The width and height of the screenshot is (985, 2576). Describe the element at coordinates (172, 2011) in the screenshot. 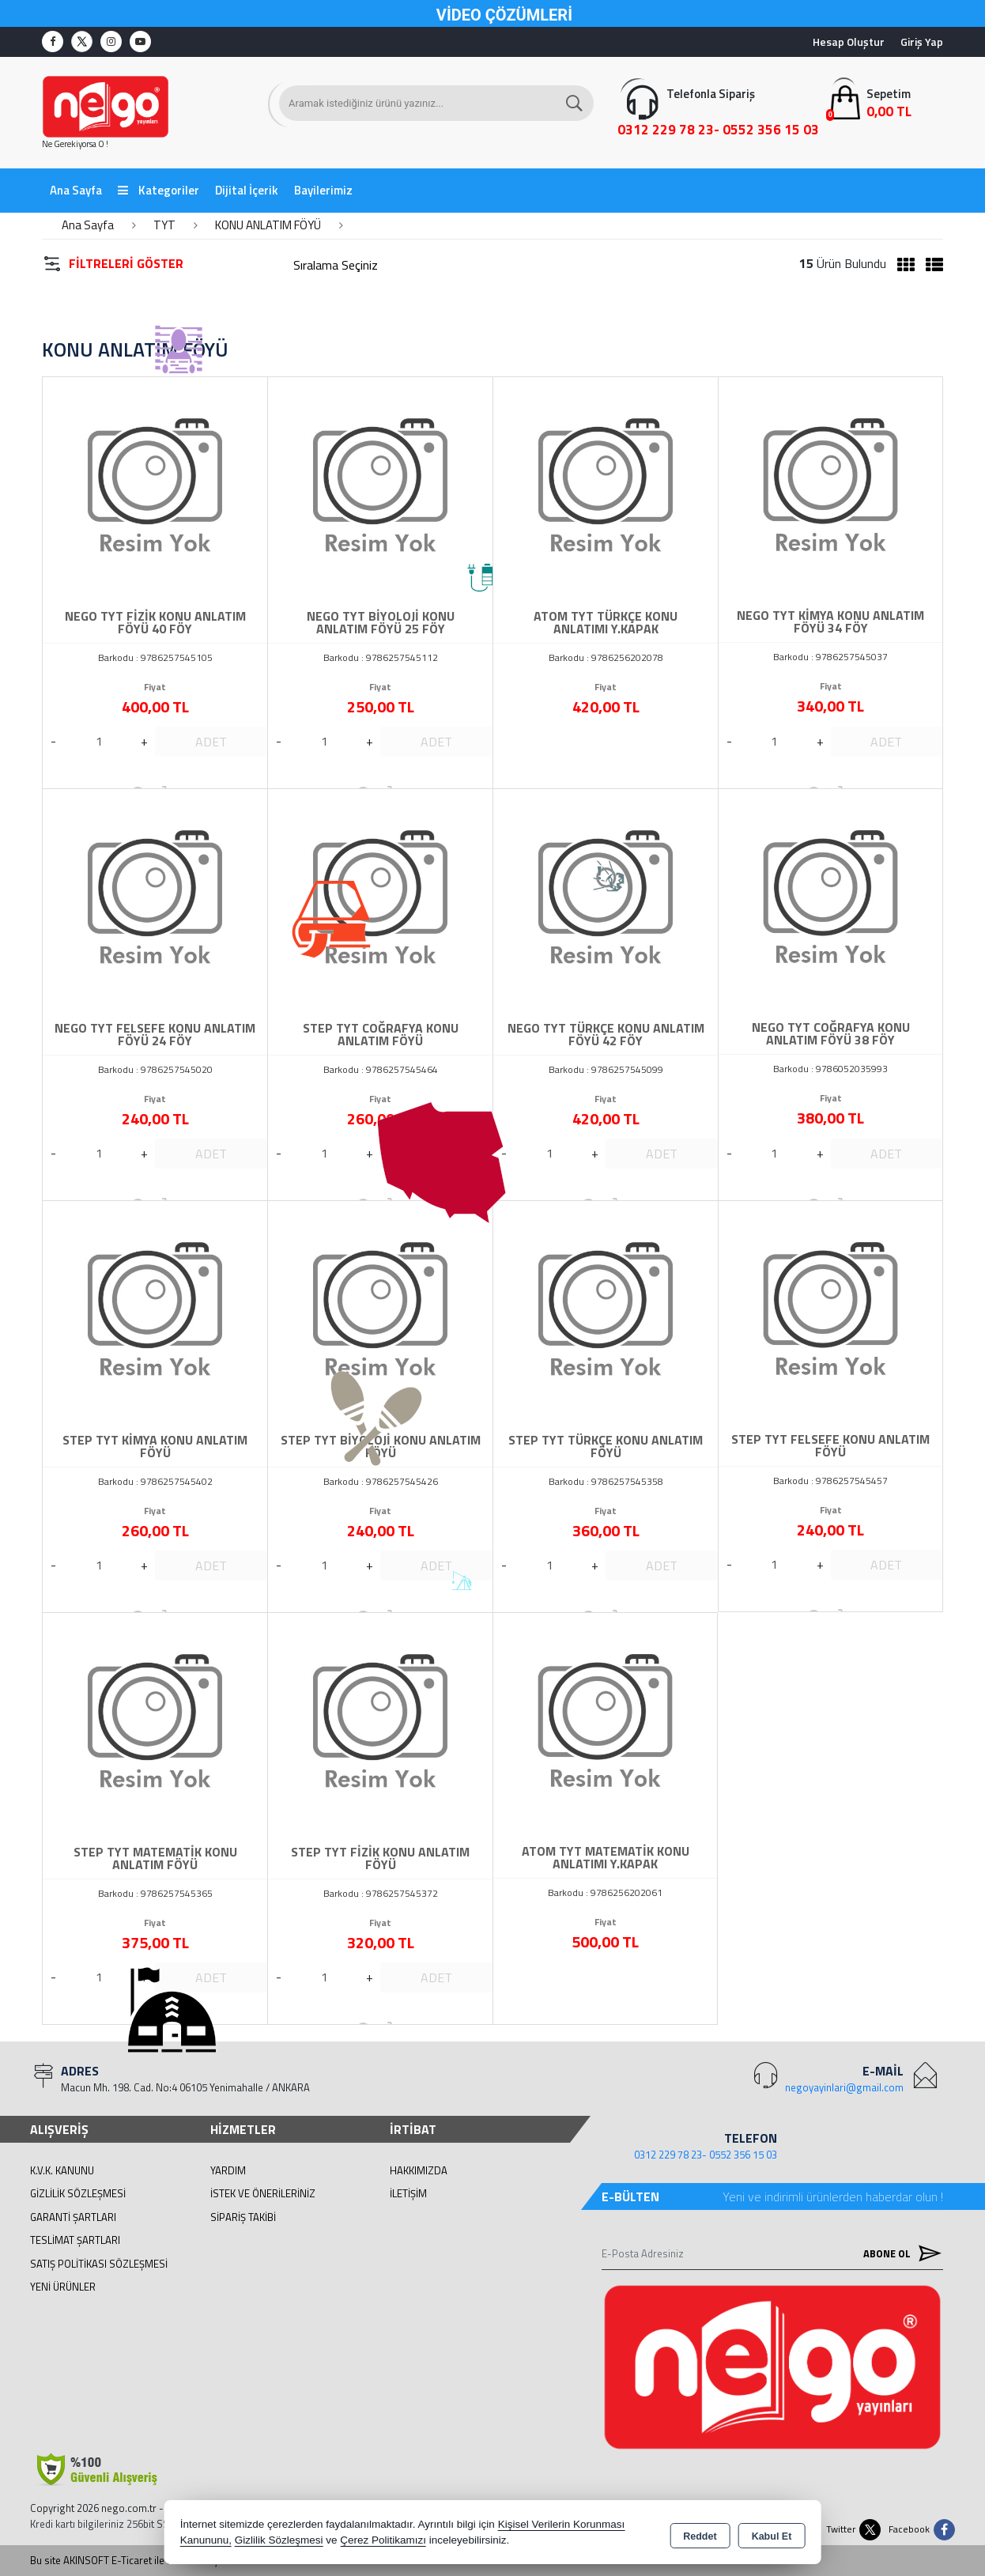

I see `access military barracks or troop housing` at that location.